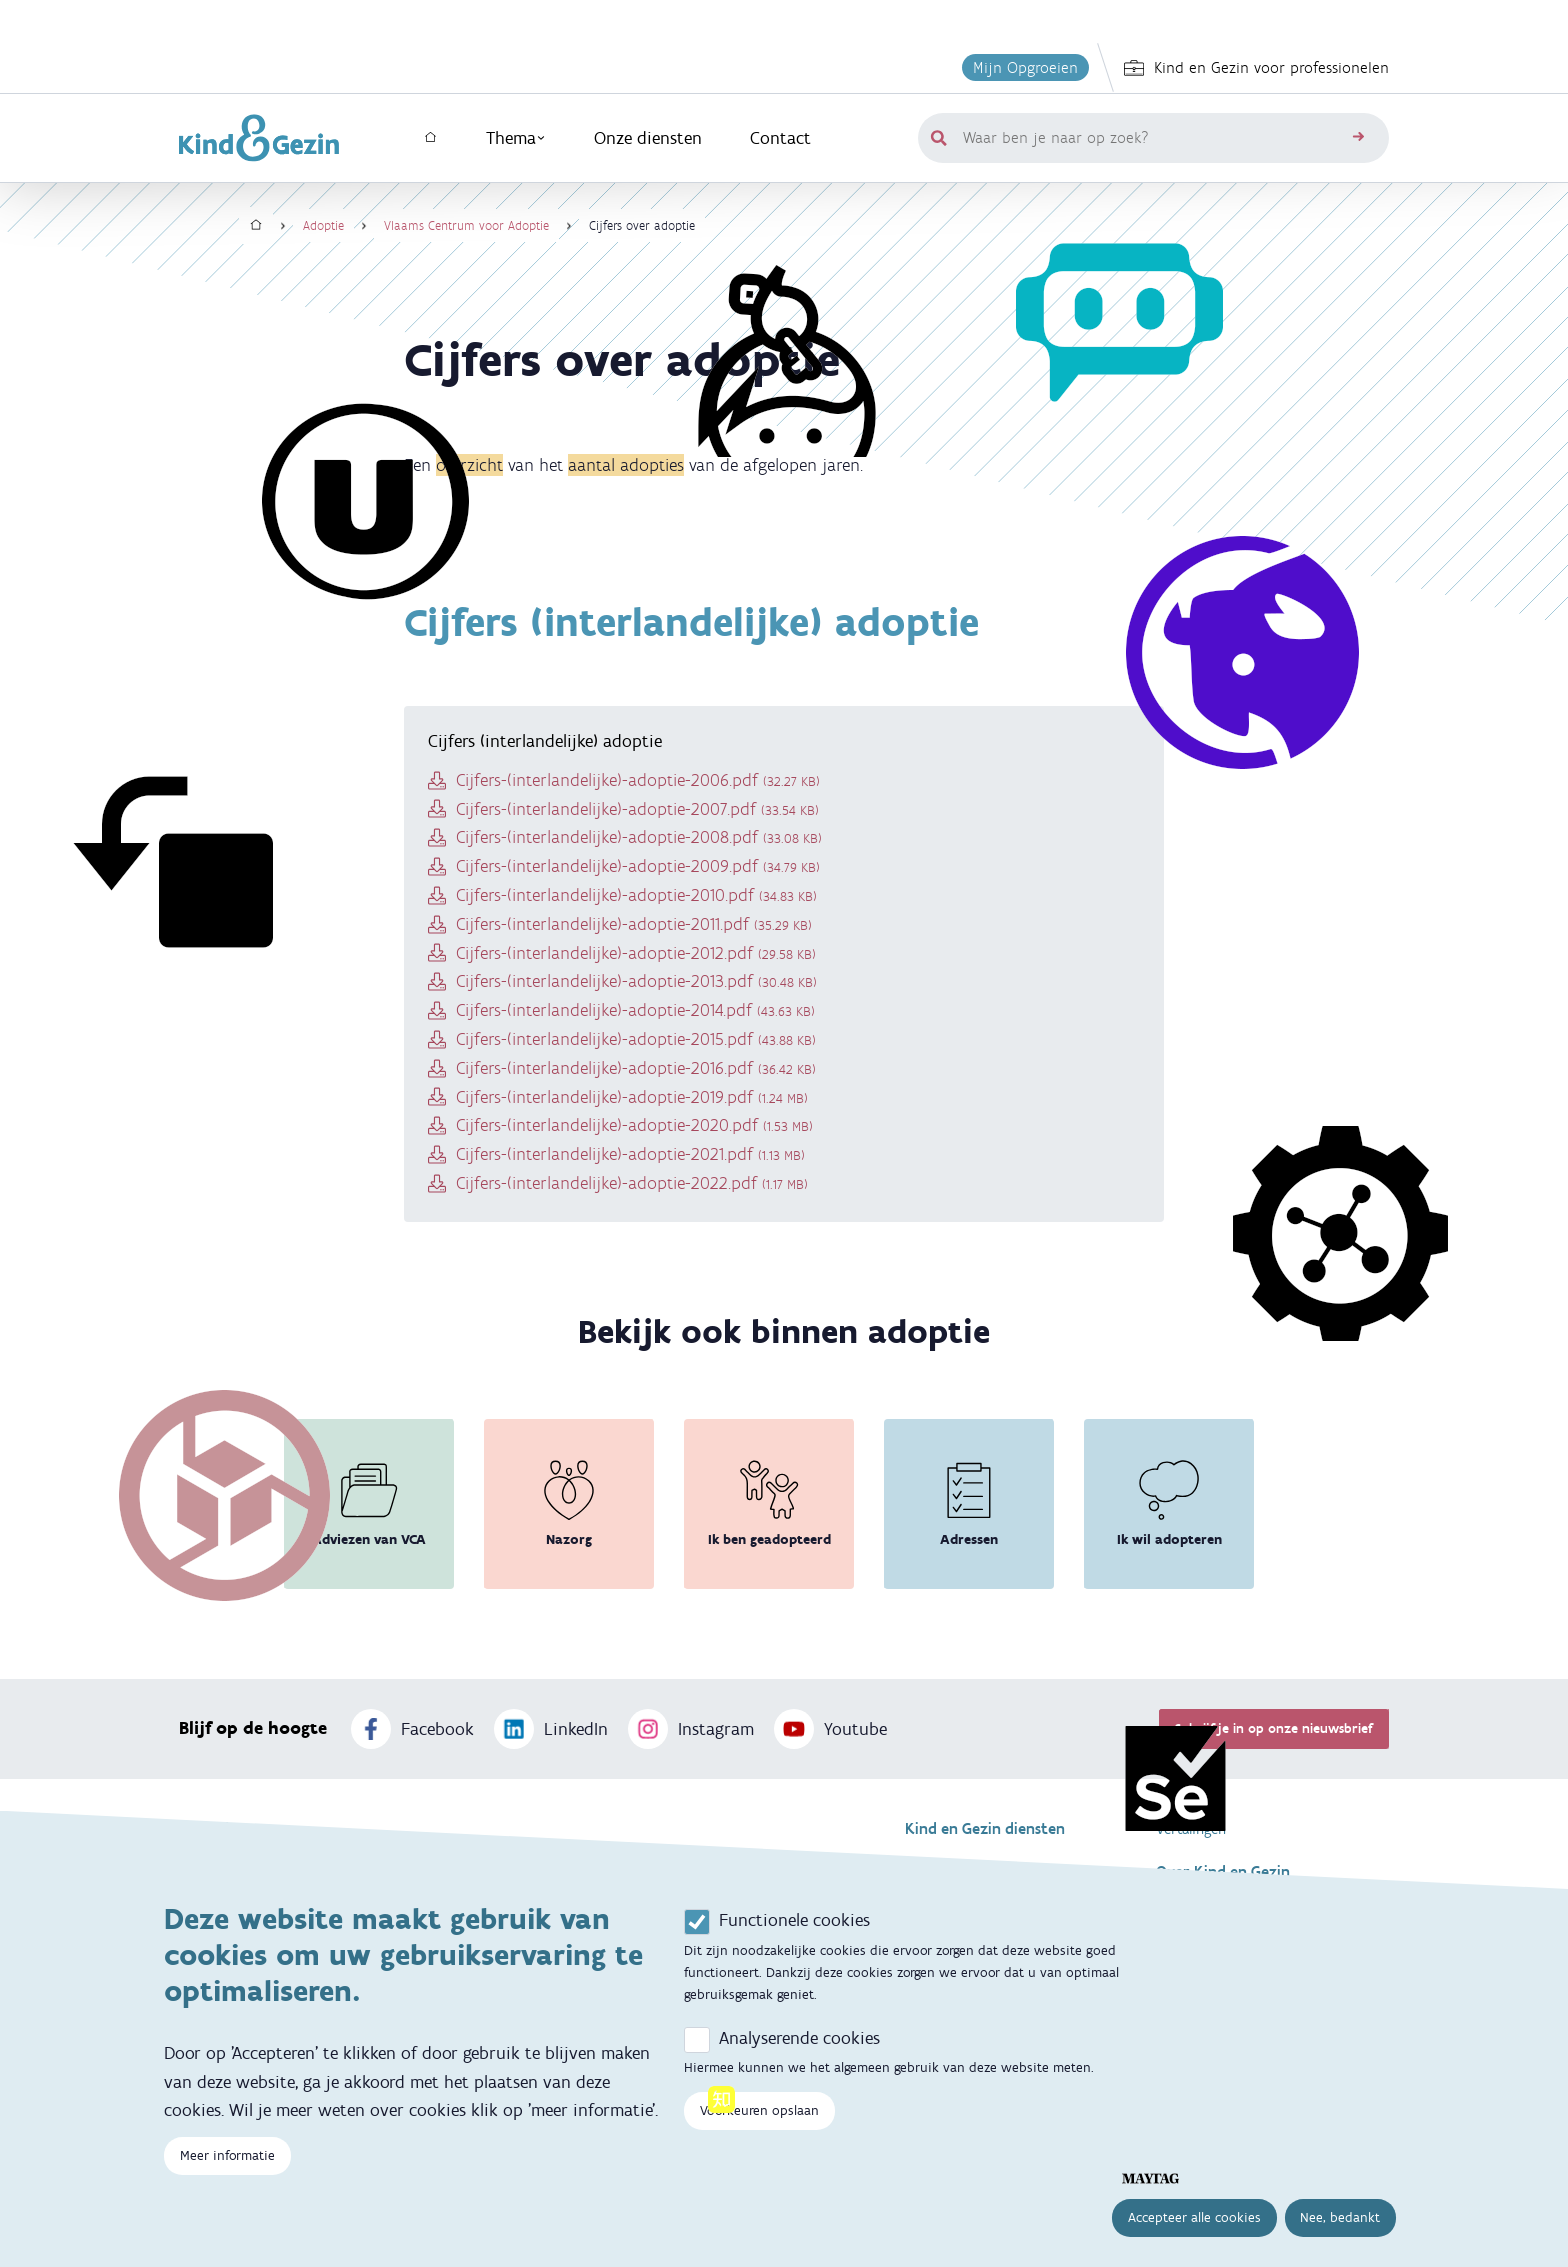 This screenshot has width=1568, height=2267. I want to click on maytag brand logo, so click(1150, 2178).